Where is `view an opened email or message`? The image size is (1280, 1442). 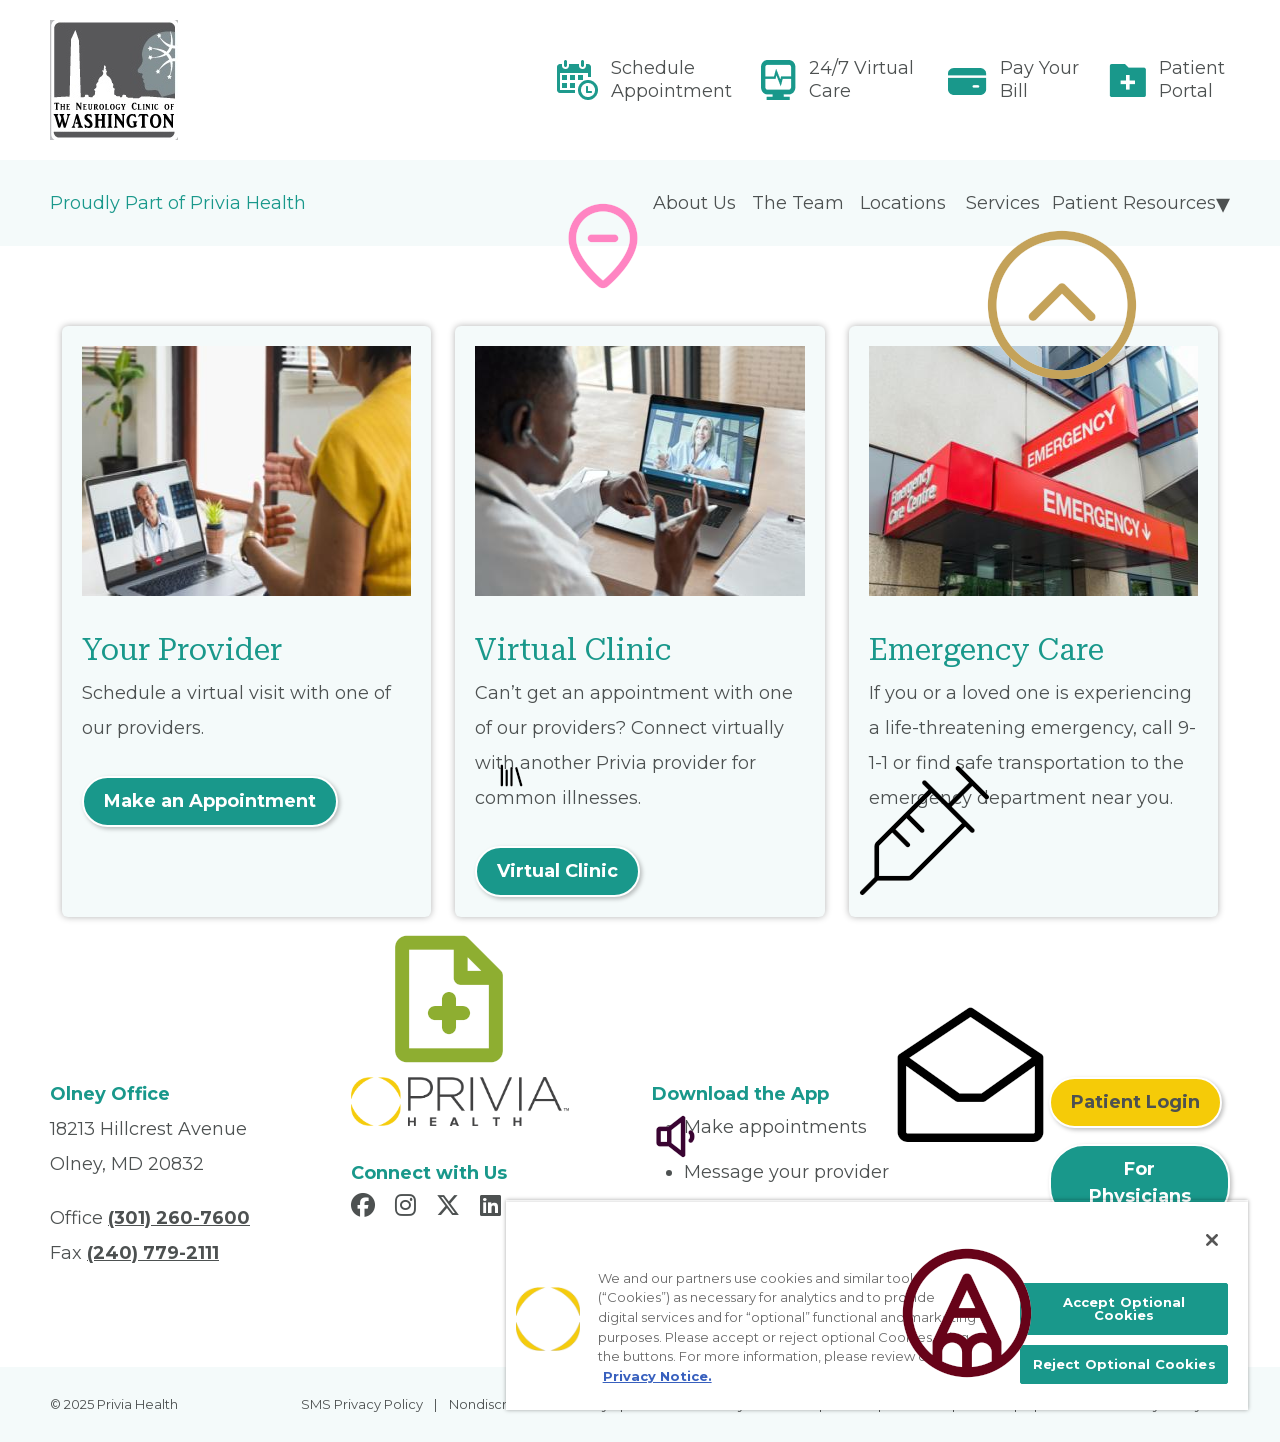 view an opened email or message is located at coordinates (970, 1080).